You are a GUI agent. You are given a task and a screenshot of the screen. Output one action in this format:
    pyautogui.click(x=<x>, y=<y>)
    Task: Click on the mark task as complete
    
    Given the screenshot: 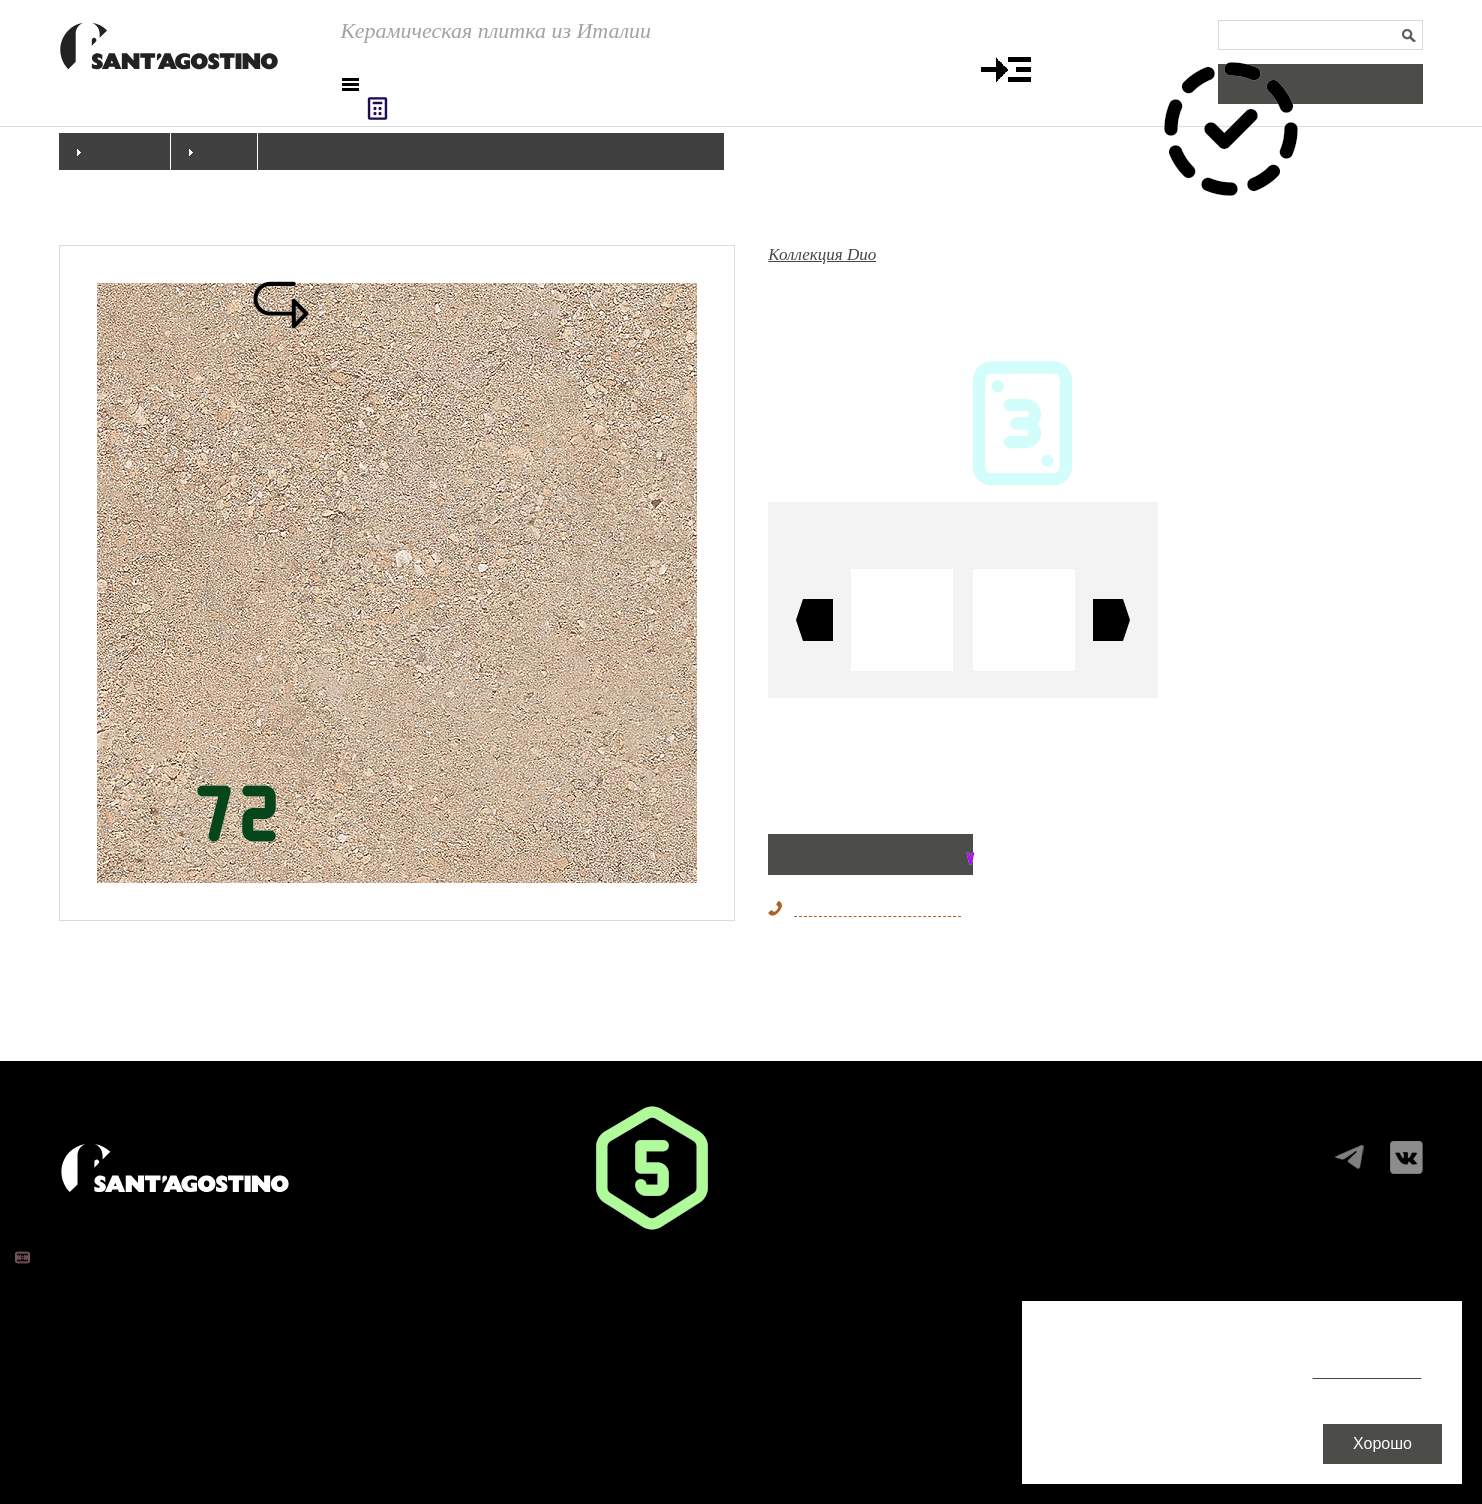 What is the action you would take?
    pyautogui.click(x=1231, y=129)
    